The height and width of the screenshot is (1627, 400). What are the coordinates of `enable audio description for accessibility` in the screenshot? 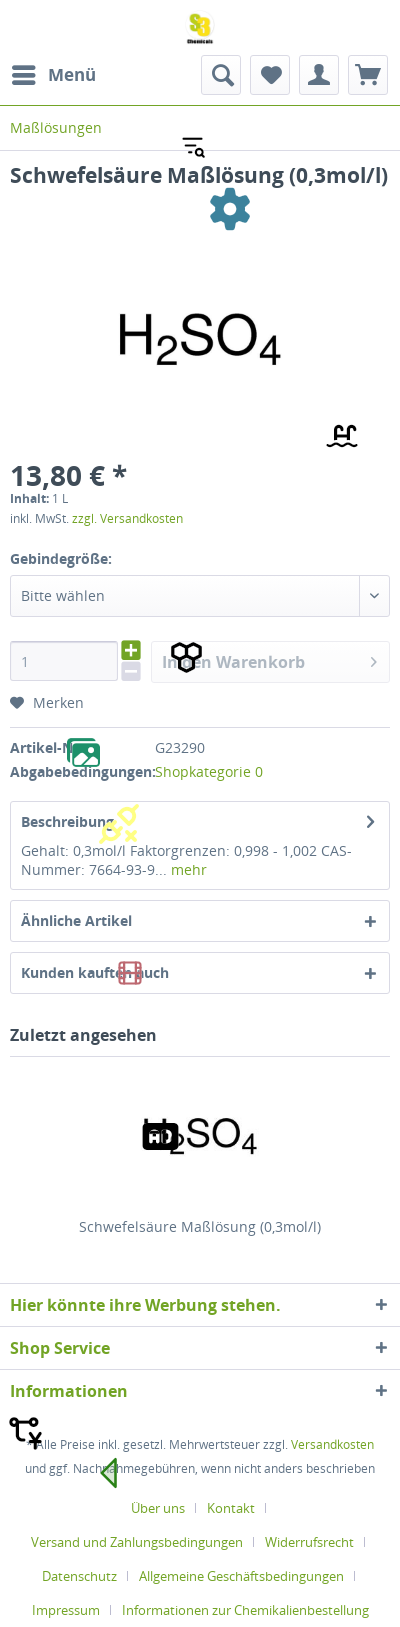 It's located at (160, 1136).